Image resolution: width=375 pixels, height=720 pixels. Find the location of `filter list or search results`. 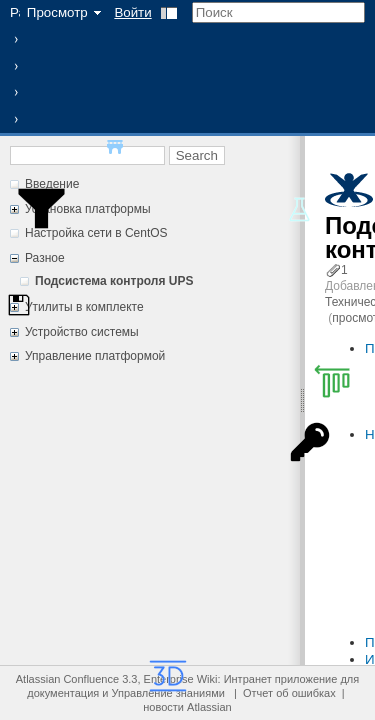

filter list or search results is located at coordinates (41, 208).